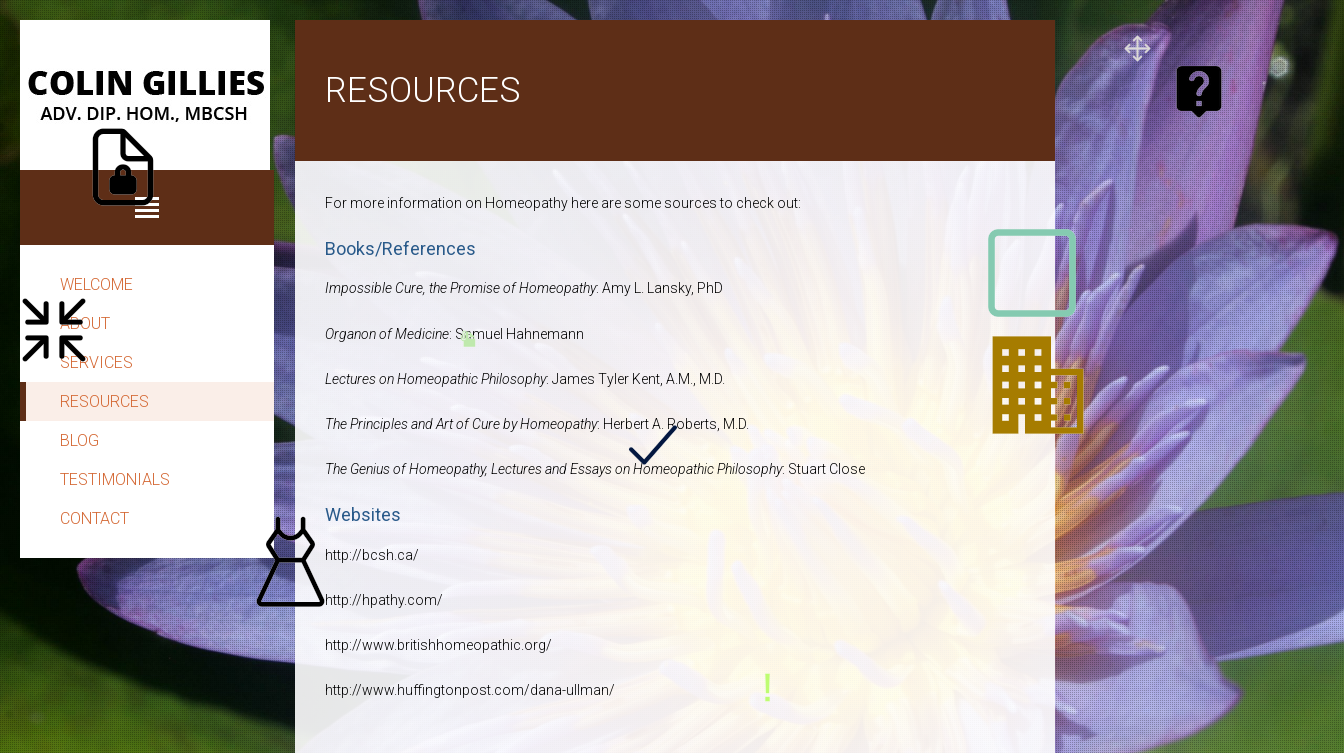  What do you see at coordinates (1199, 91) in the screenshot?
I see `access live help or support chat` at bounding box center [1199, 91].